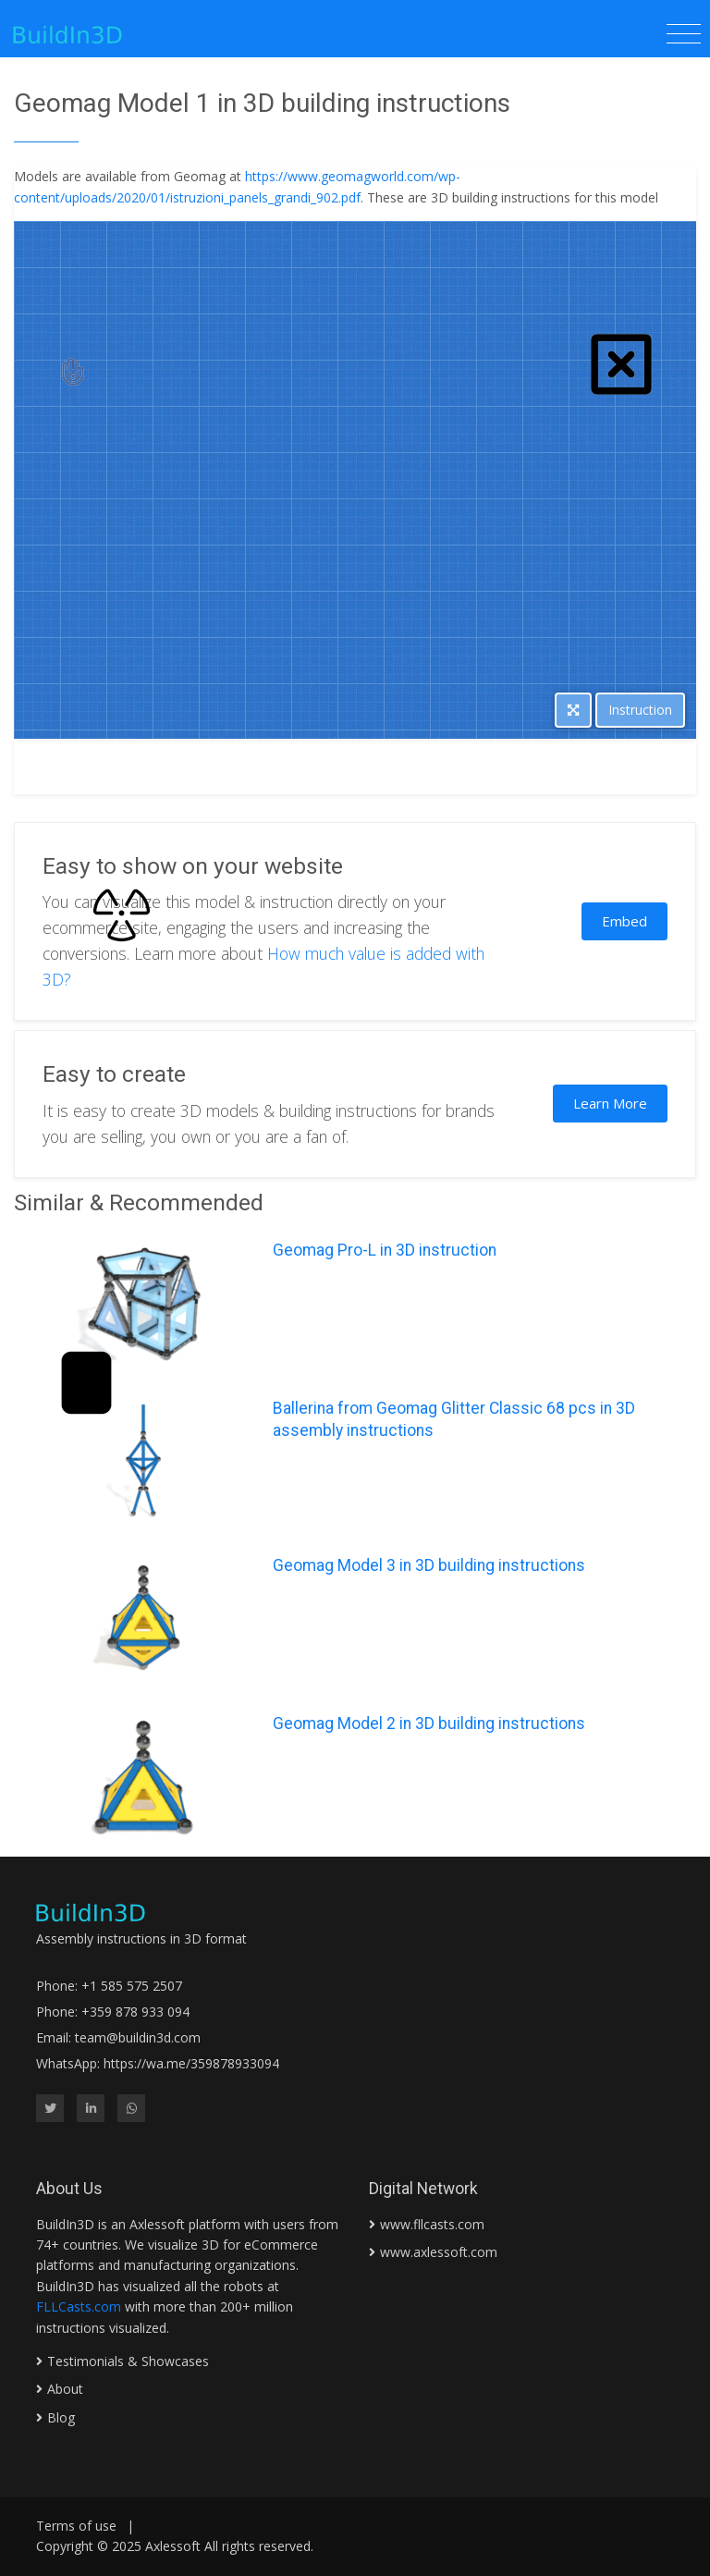  I want to click on access hand tracking or gesture recognition settings, so click(73, 372).